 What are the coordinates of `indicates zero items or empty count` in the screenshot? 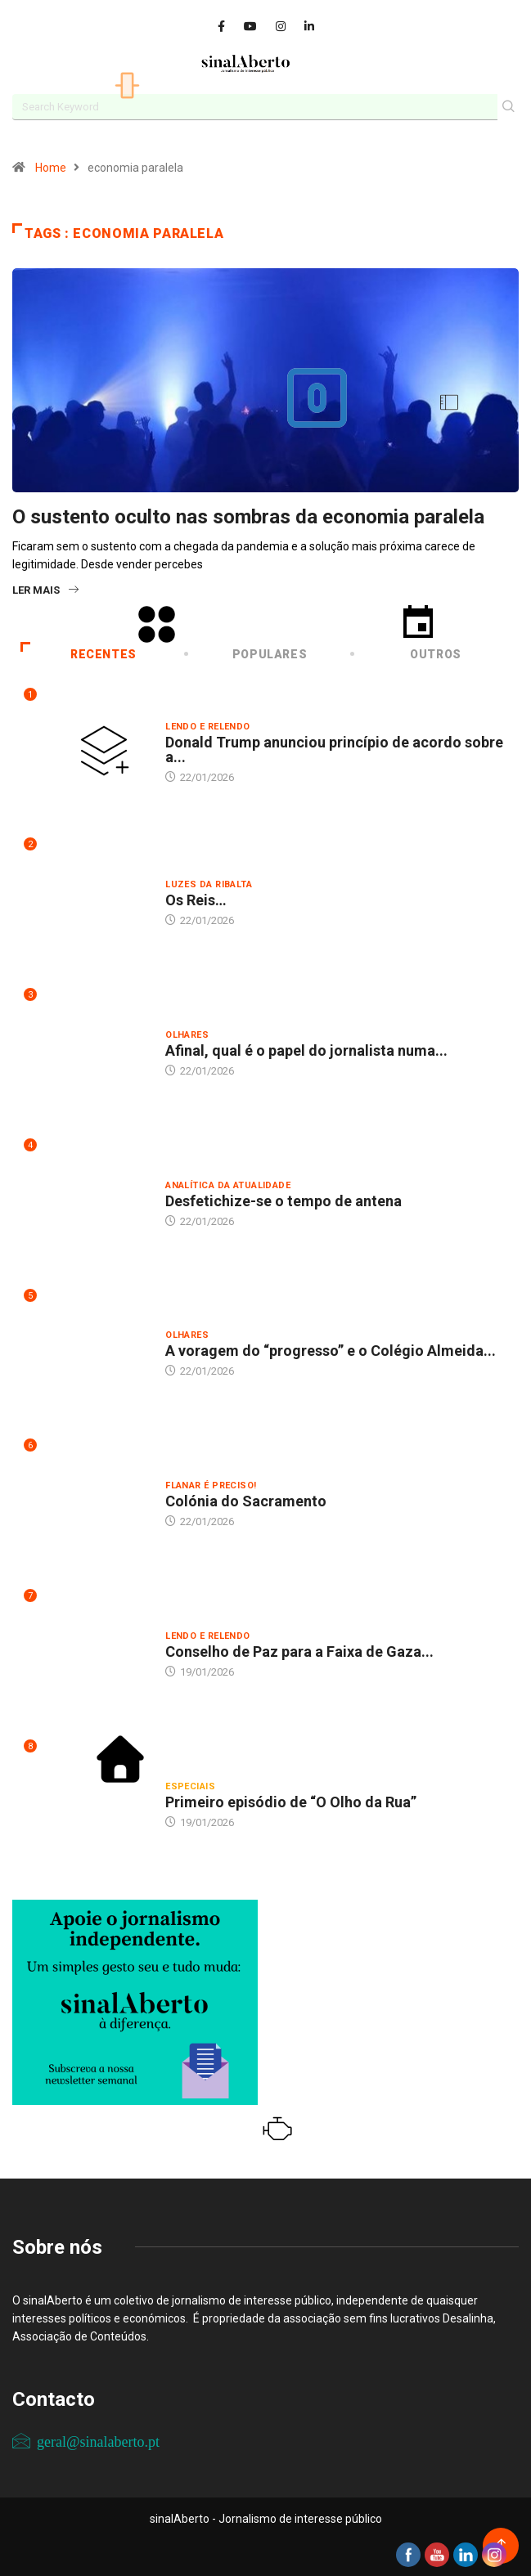 It's located at (317, 397).